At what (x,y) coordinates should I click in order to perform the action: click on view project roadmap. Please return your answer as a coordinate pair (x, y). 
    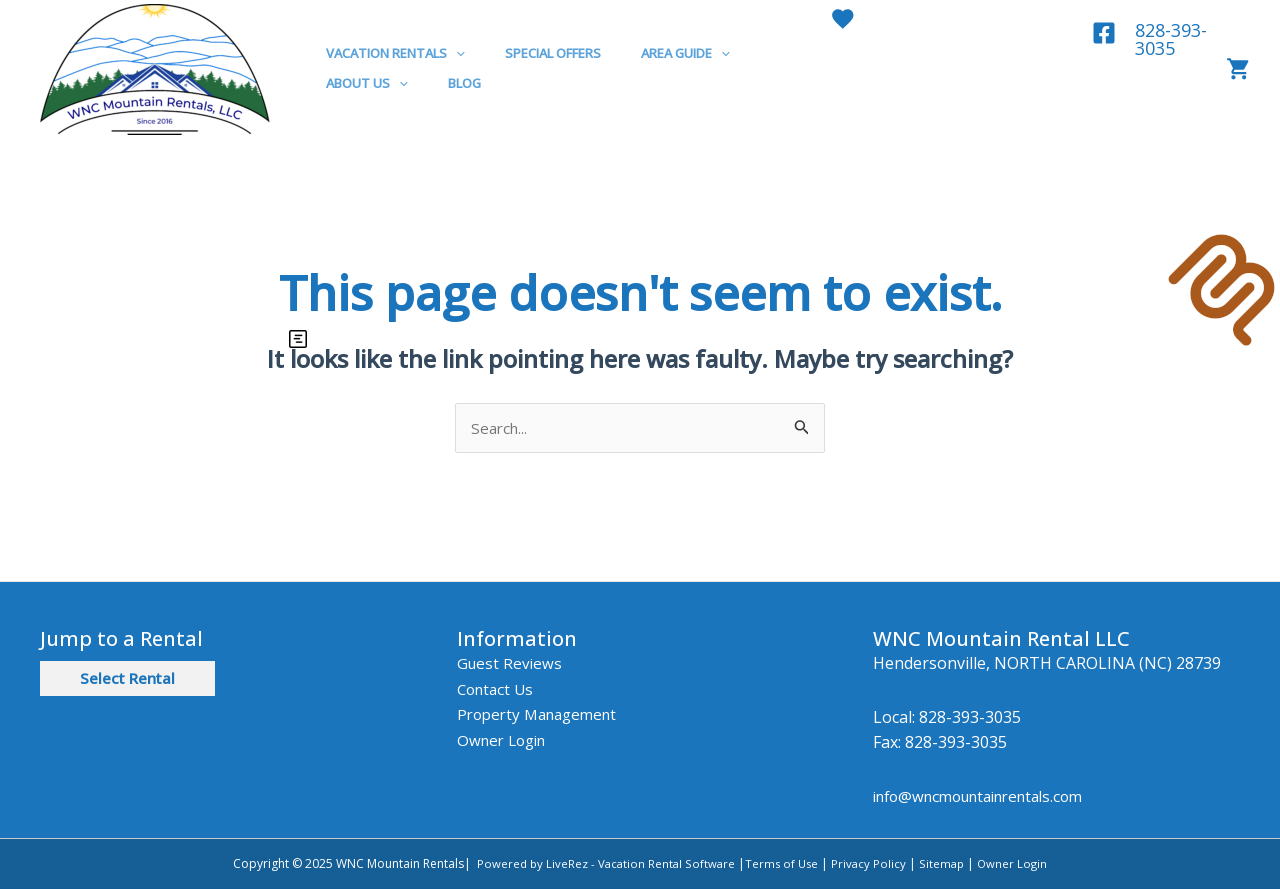
    Looking at the image, I should click on (298, 339).